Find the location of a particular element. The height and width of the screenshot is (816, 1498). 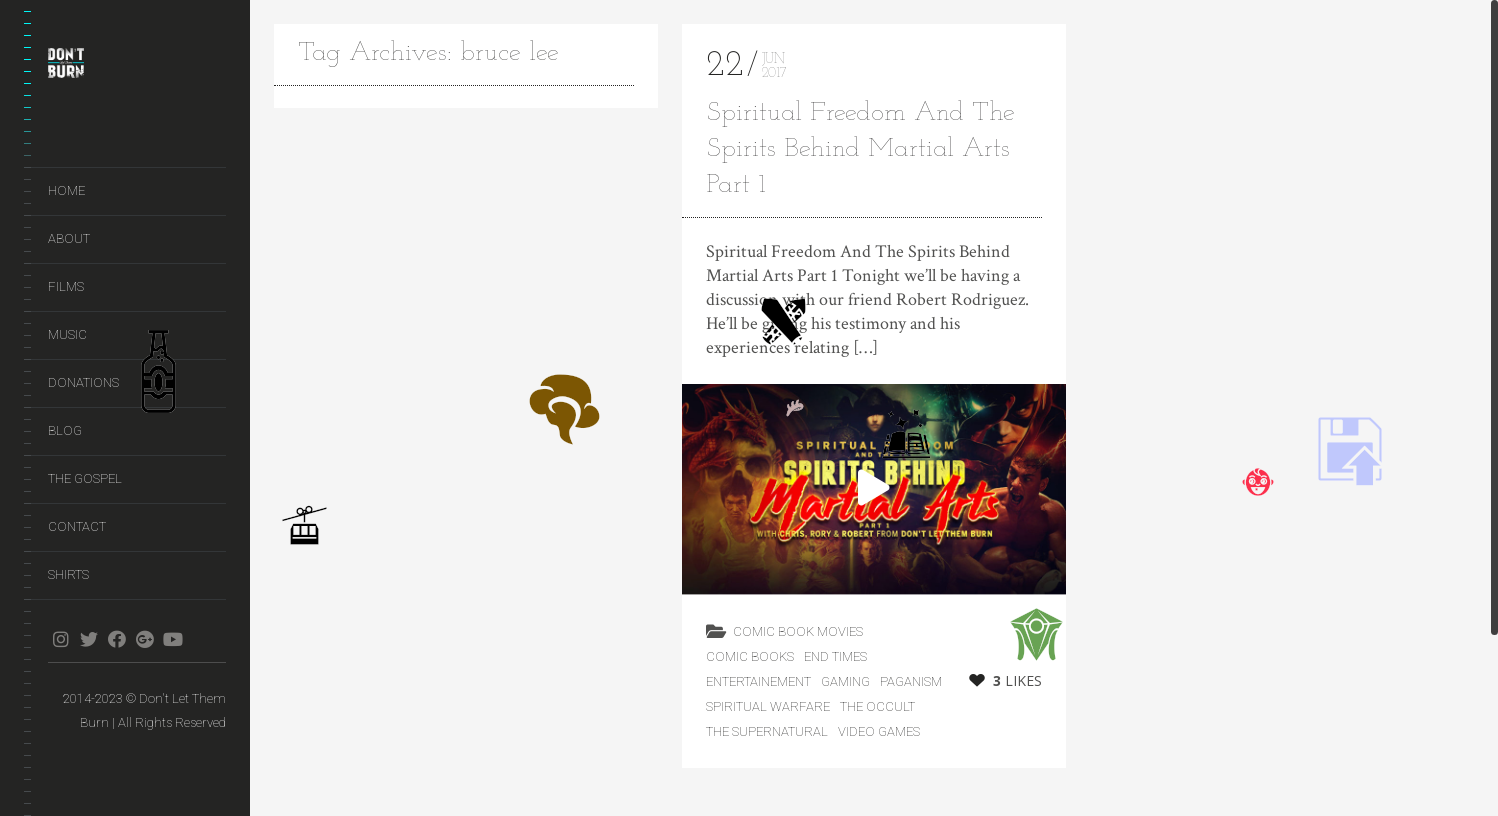

select shell or fossil item in game inventory is located at coordinates (795, 408).